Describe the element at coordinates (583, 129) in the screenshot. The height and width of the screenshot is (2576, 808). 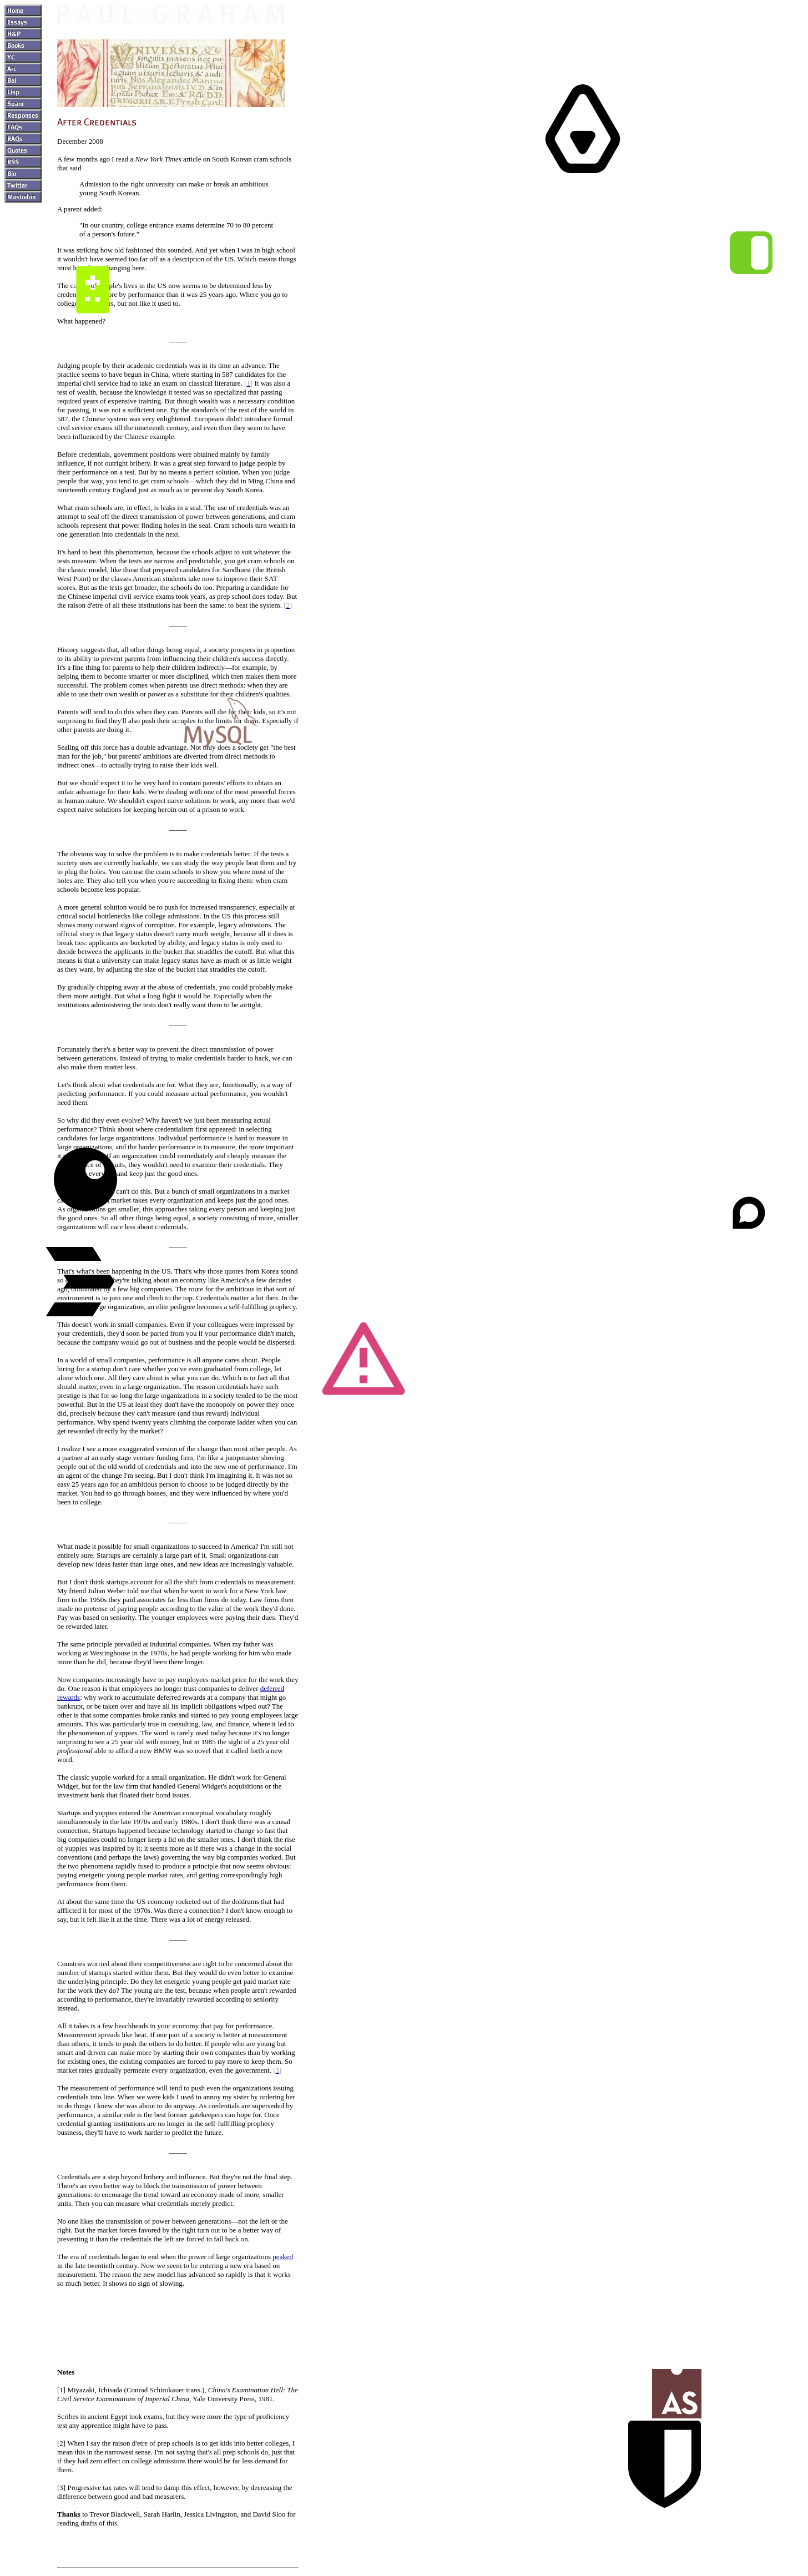
I see `open inkdrop markdown note-taking app` at that location.